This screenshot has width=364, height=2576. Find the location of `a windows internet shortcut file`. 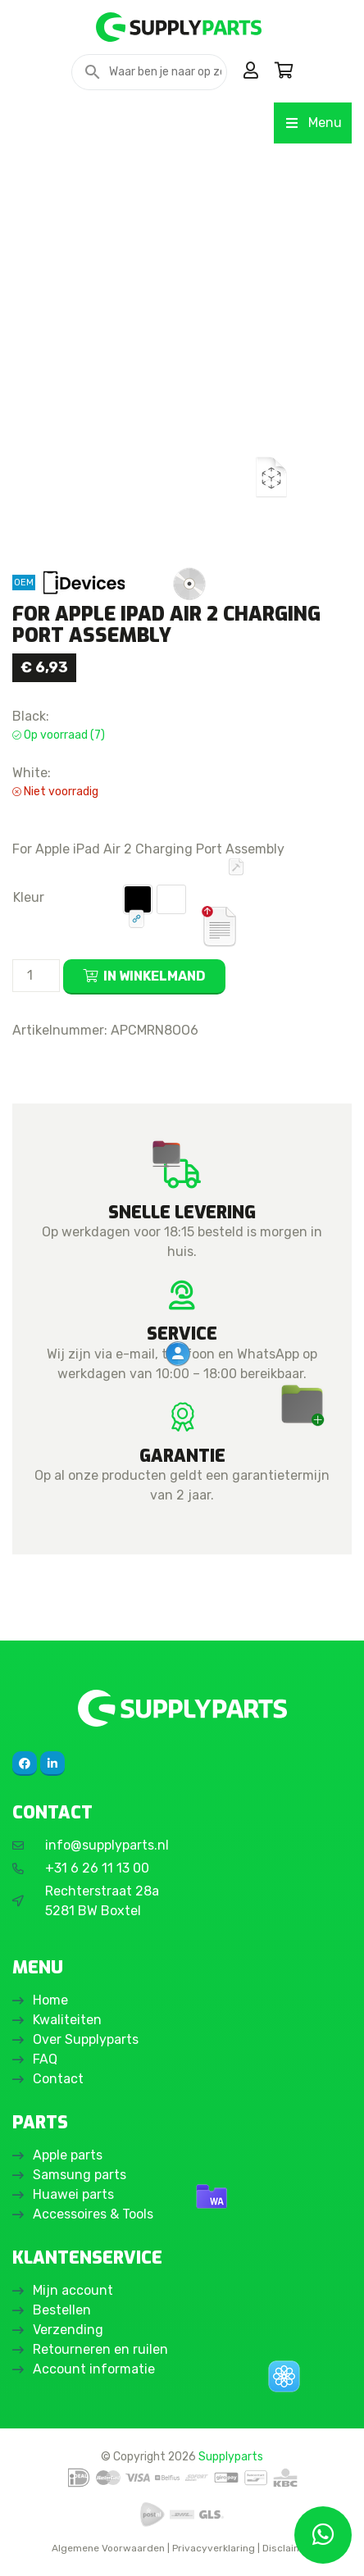

a windows internet shortcut file is located at coordinates (136, 918).